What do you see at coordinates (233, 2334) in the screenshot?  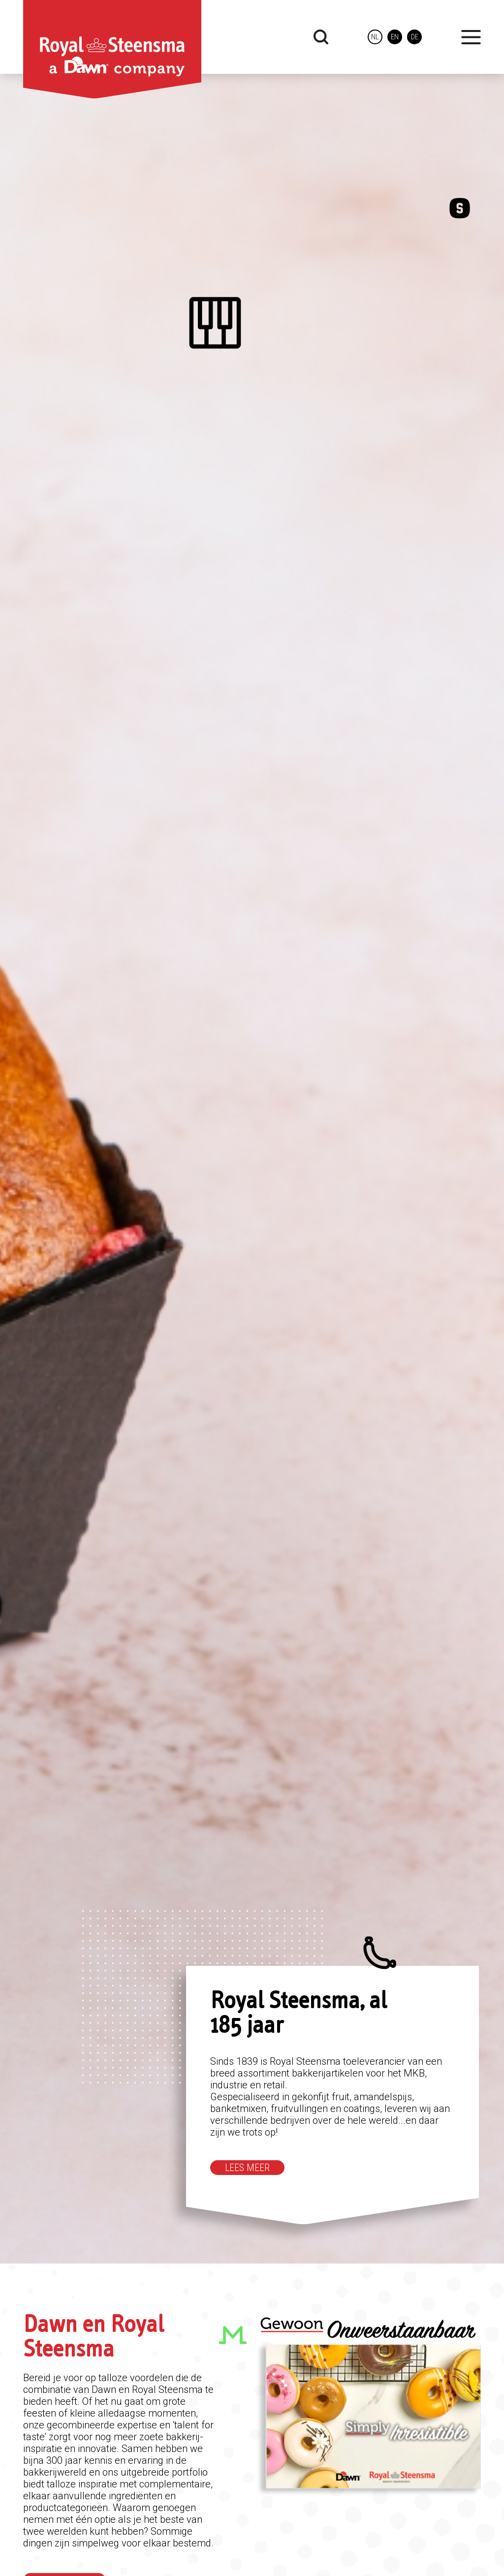 I see `view monero cryptocurrency balance` at bounding box center [233, 2334].